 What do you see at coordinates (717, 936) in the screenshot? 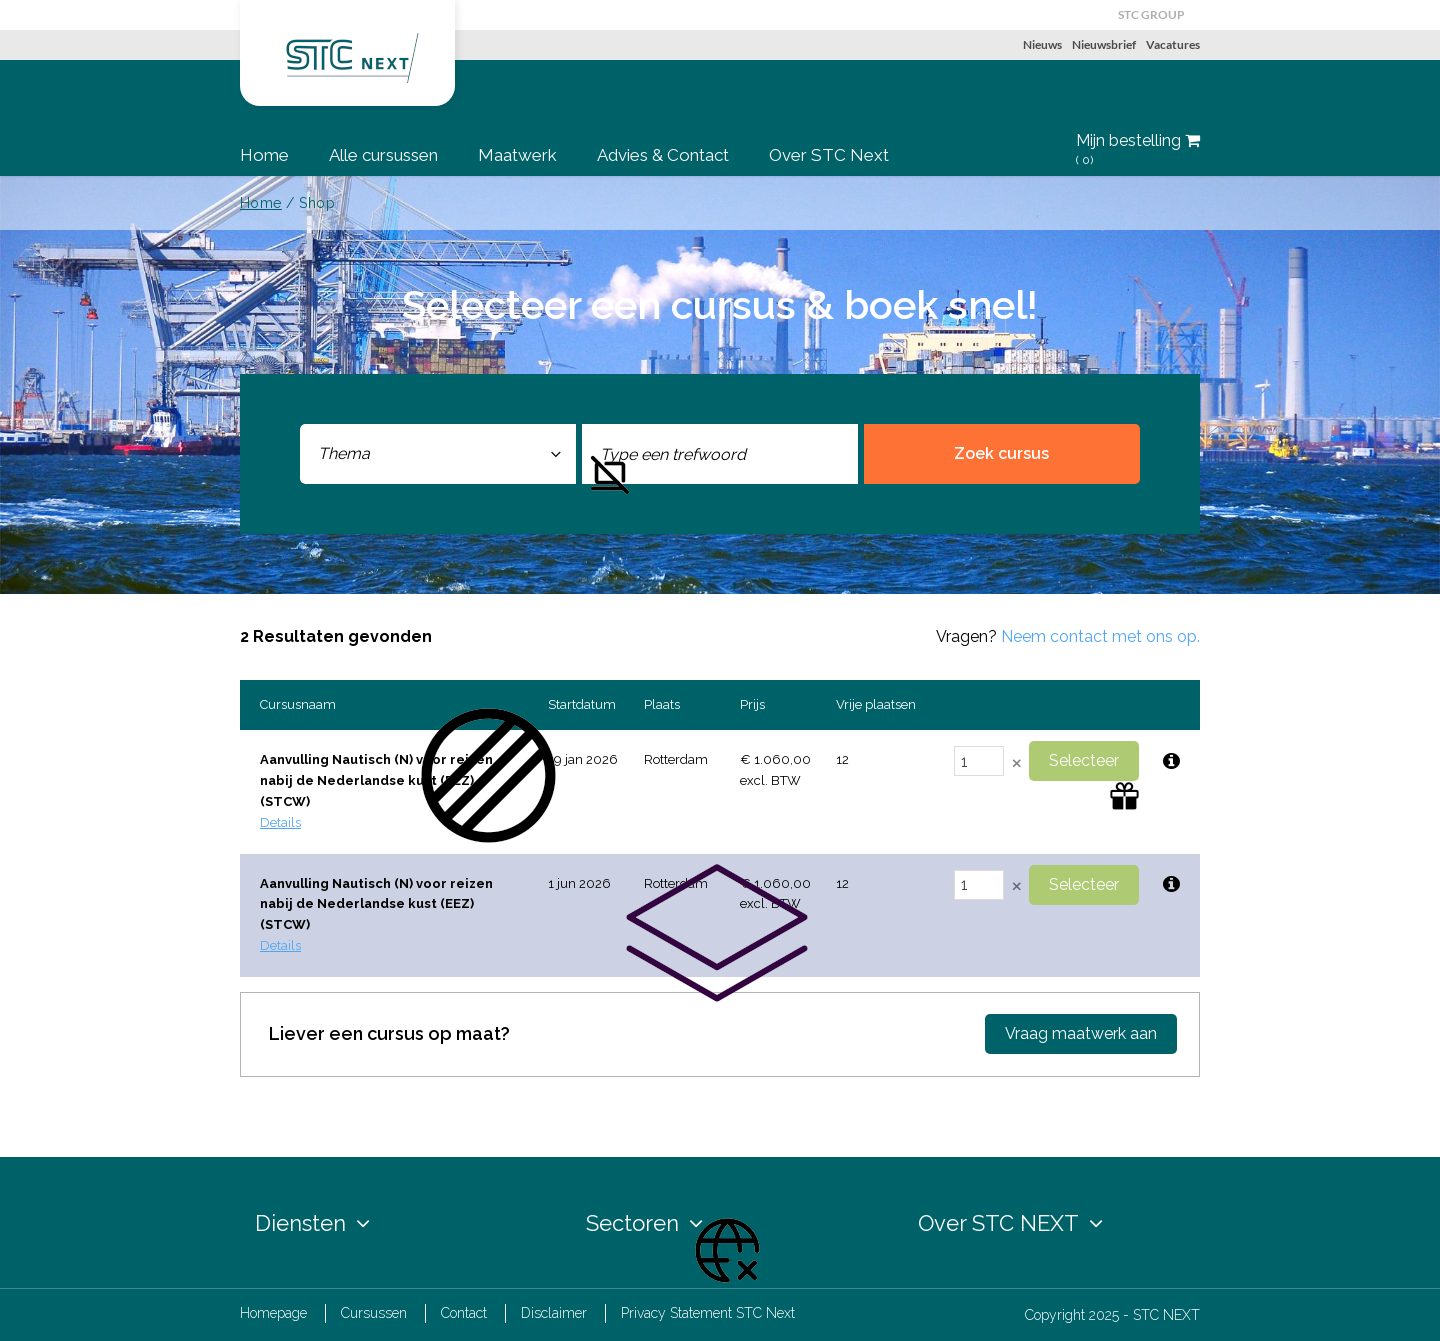
I see `view layers or stacked content` at bounding box center [717, 936].